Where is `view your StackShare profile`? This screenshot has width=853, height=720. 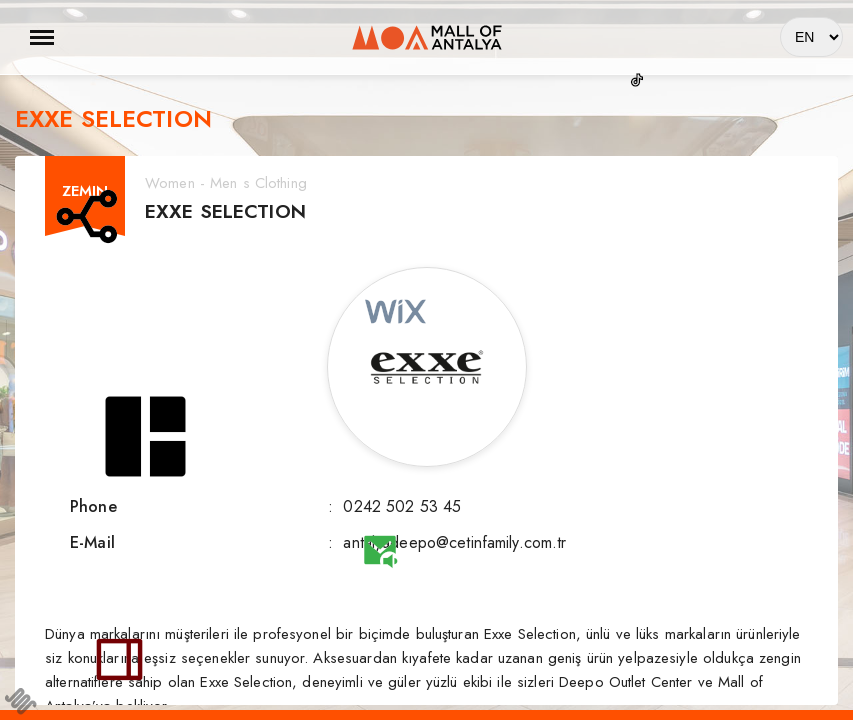 view your StackShare profile is located at coordinates (87, 216).